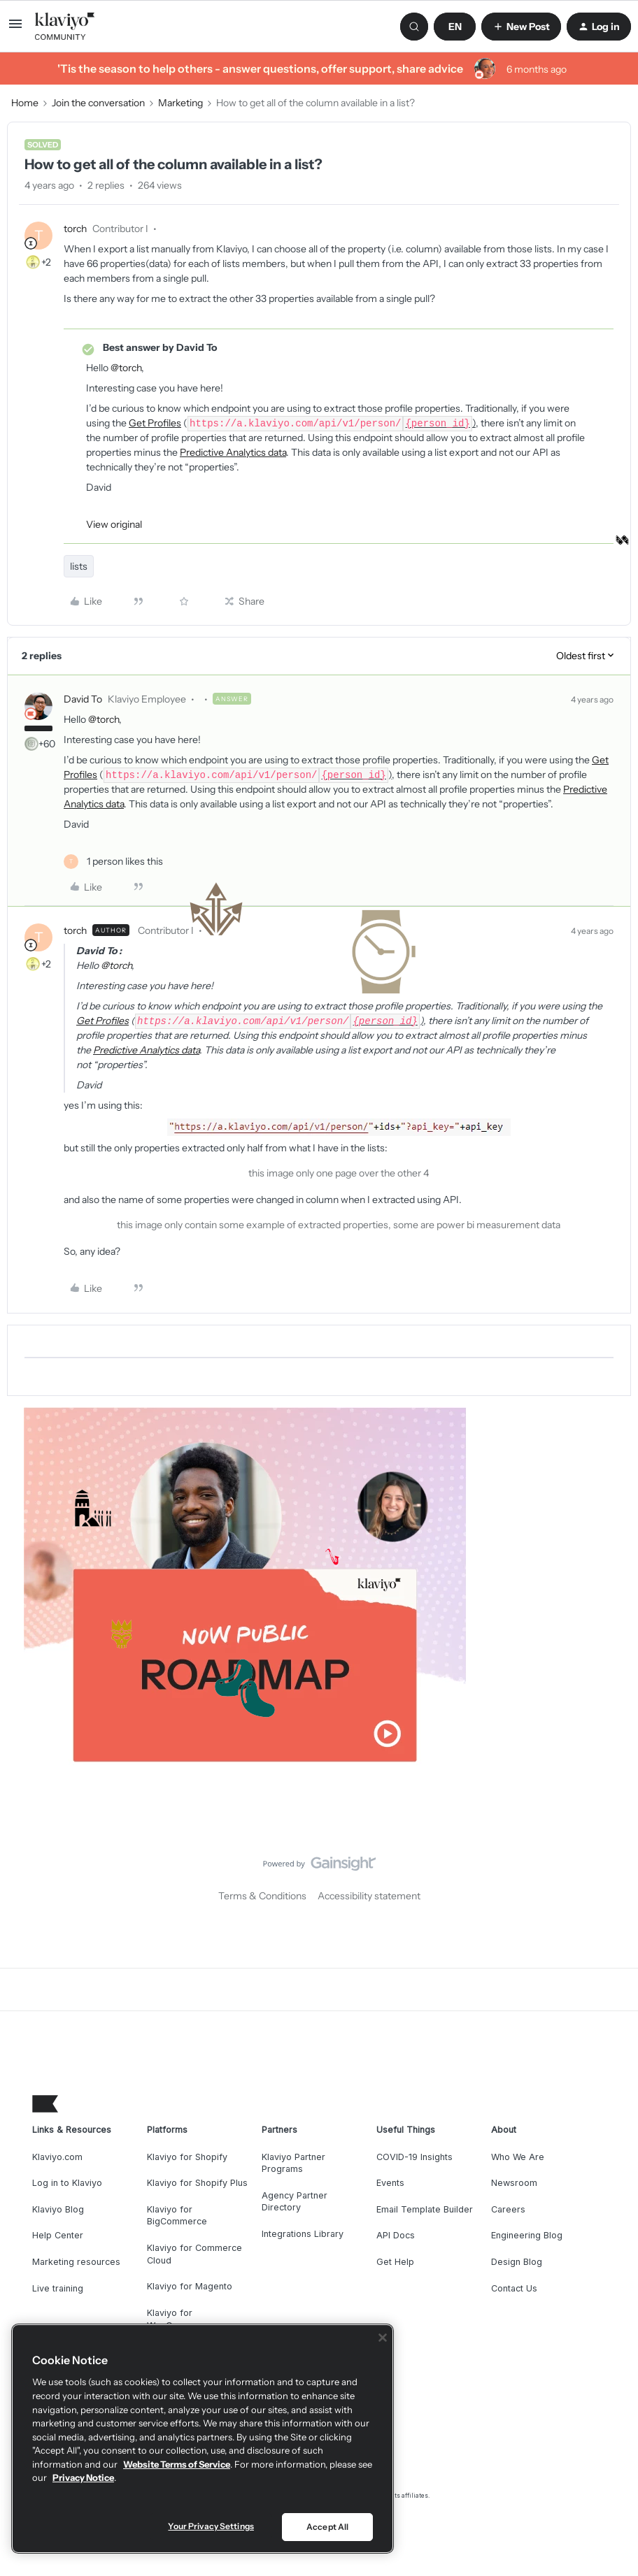 The image size is (638, 2576). What do you see at coordinates (381, 951) in the screenshot?
I see `view current time or clock settings` at bounding box center [381, 951].